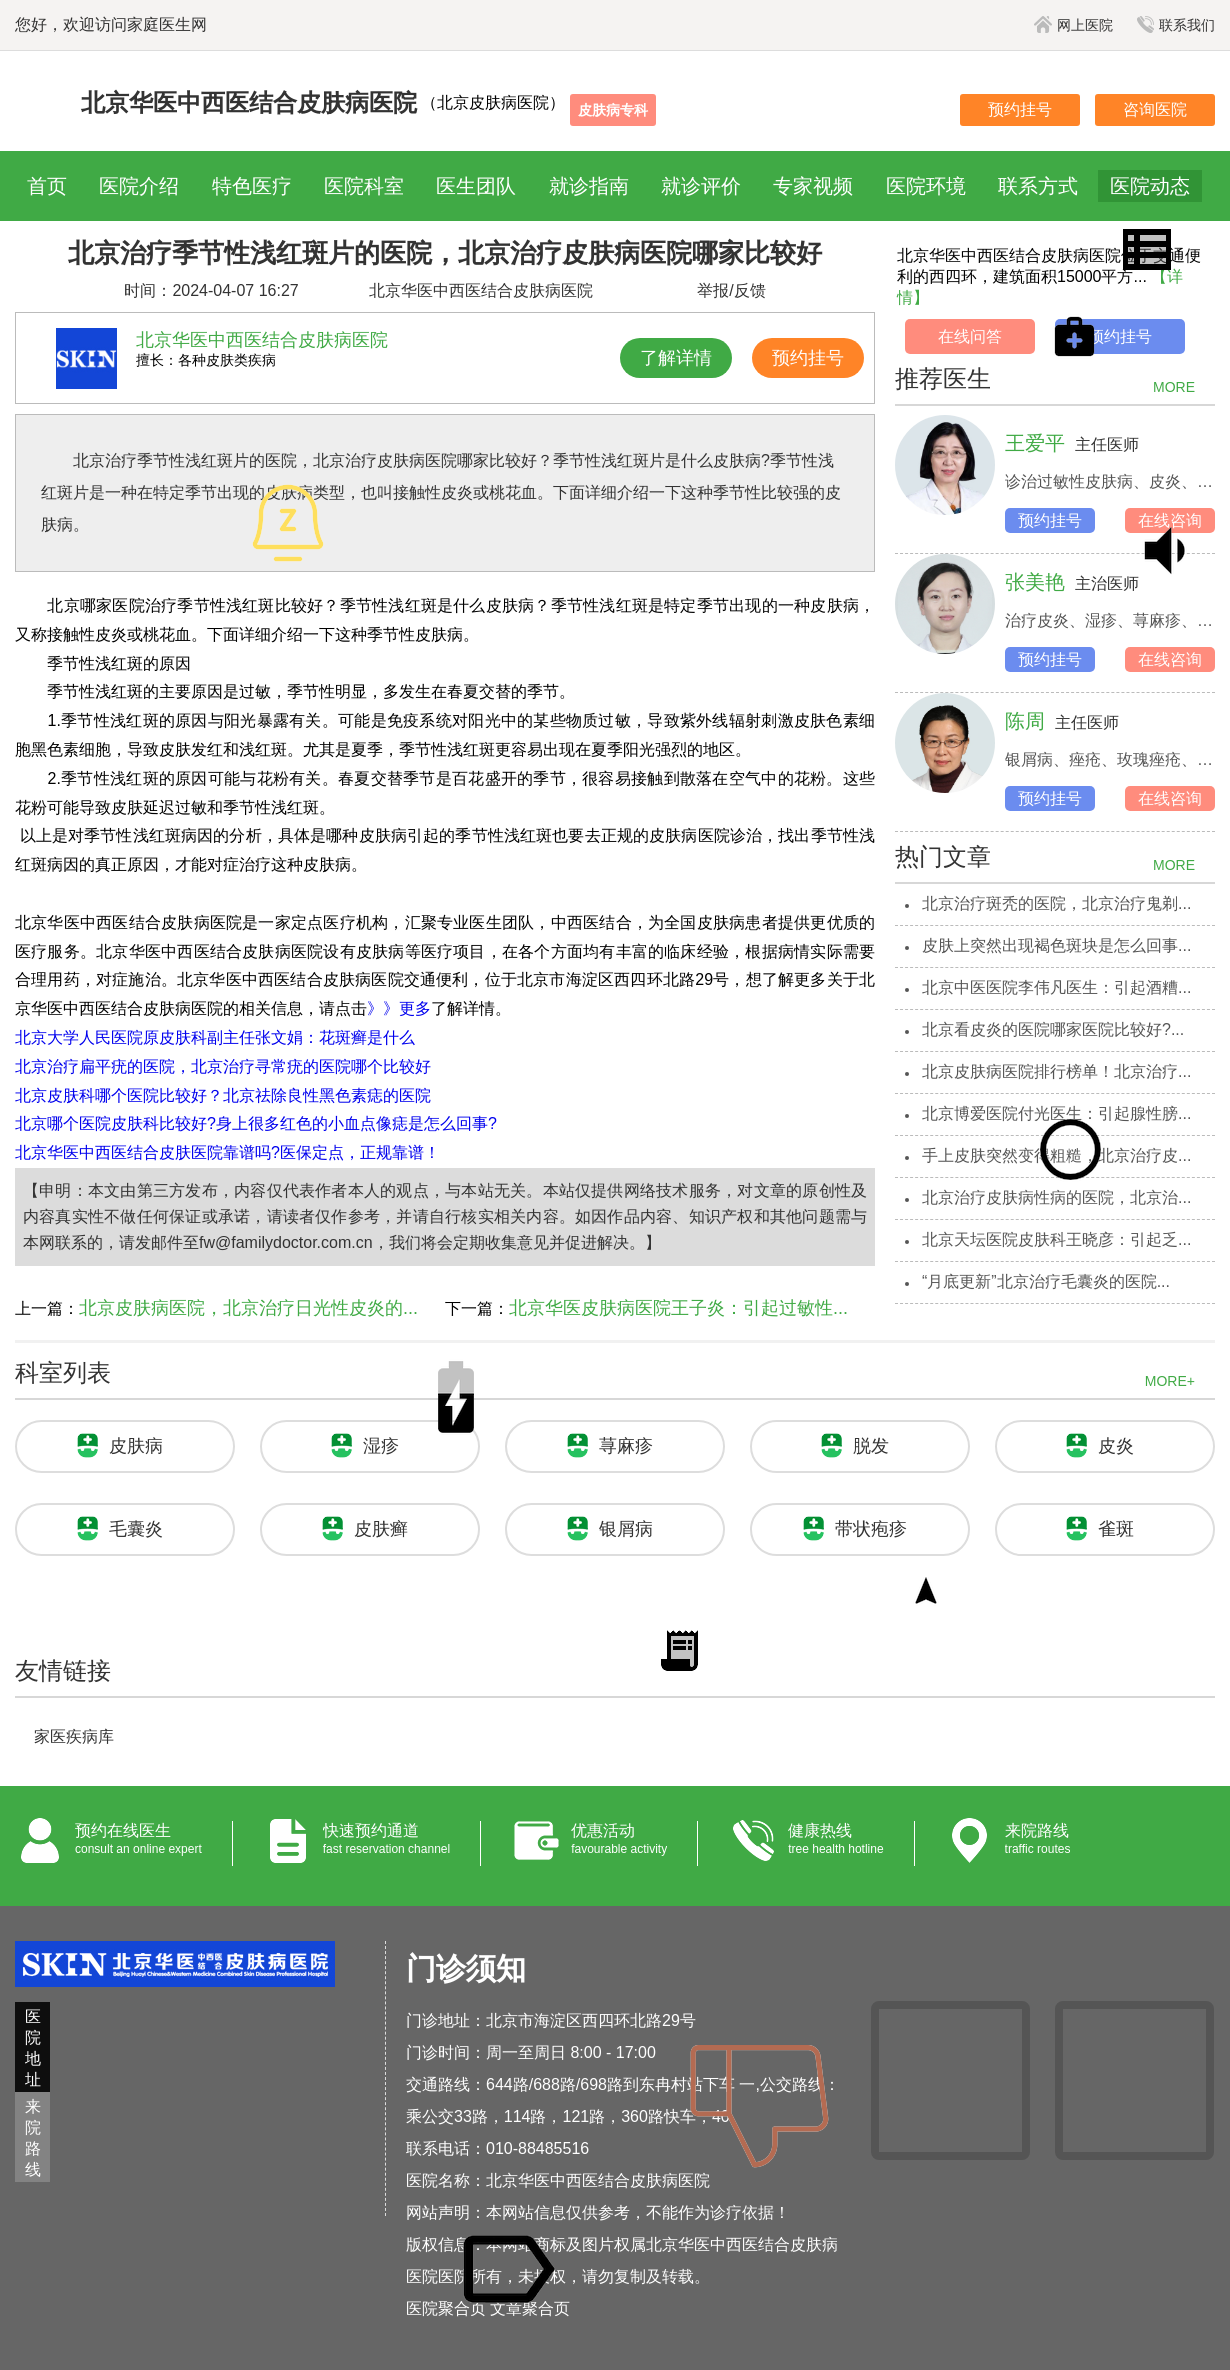 Image resolution: width=1230 pixels, height=2370 pixels. Describe the element at coordinates (759, 2098) in the screenshot. I see `dislike or downvote content` at that location.